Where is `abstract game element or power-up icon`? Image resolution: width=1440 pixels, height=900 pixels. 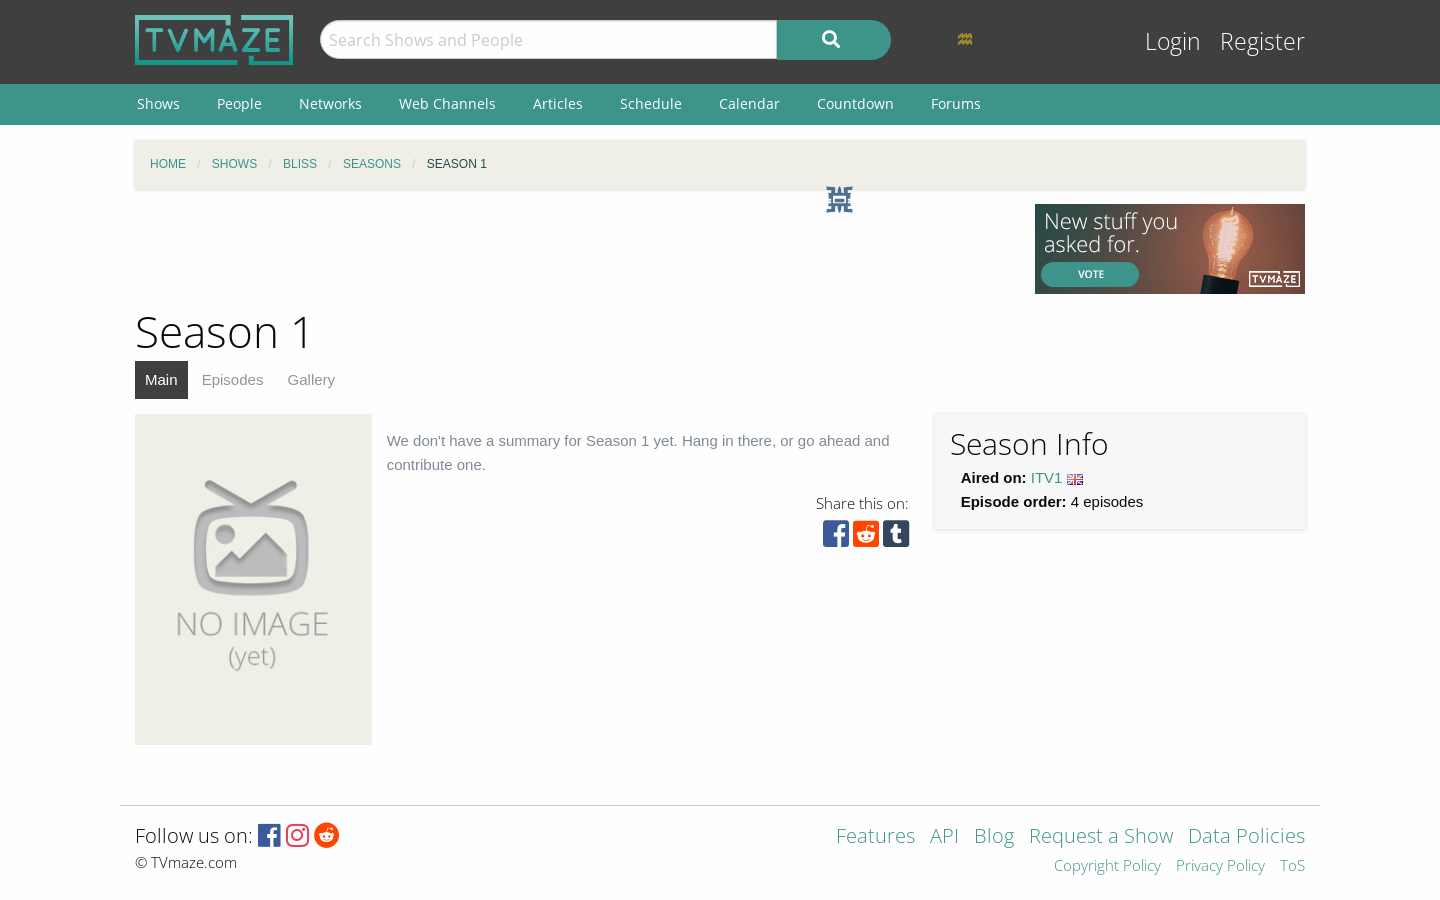 abstract game element or power-up icon is located at coordinates (839, 199).